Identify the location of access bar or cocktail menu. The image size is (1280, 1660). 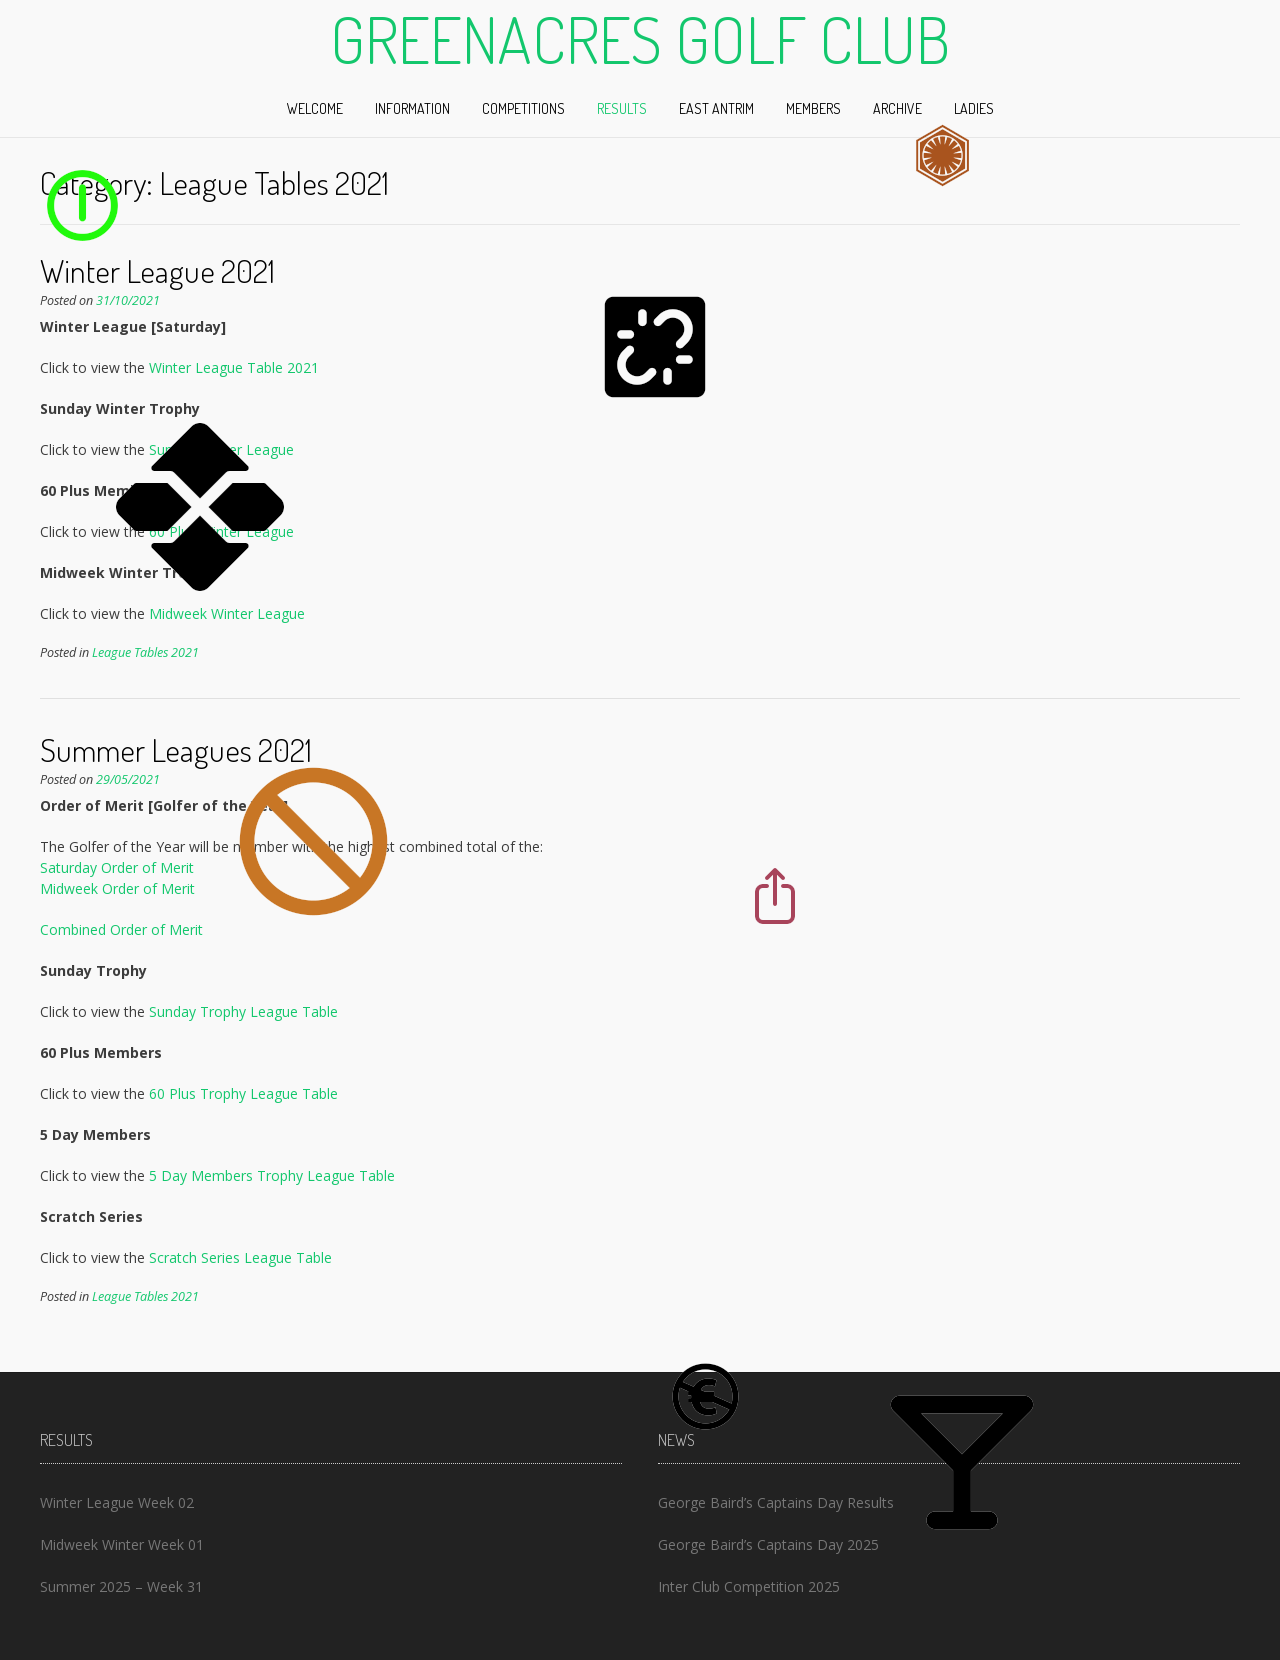
(962, 1458).